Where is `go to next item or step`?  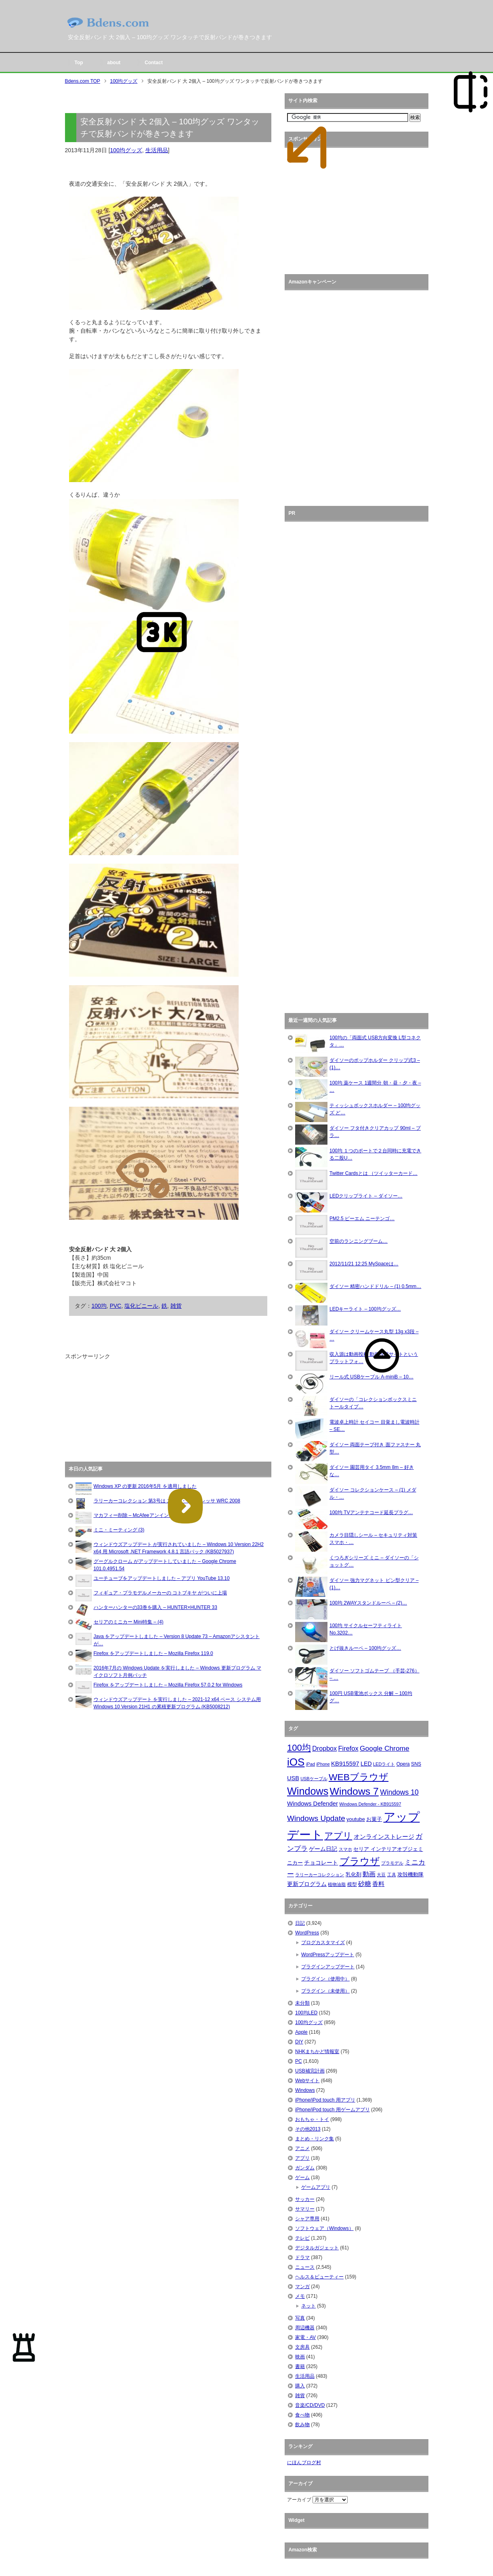 go to next item or step is located at coordinates (185, 1506).